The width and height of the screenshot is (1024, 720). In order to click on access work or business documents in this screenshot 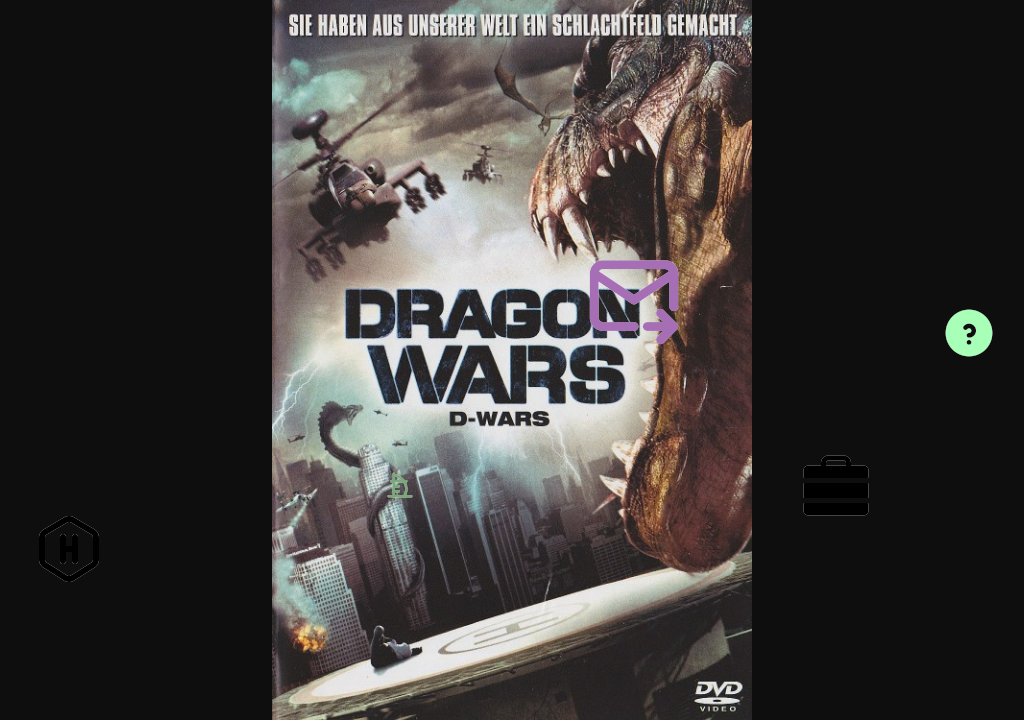, I will do `click(836, 488)`.